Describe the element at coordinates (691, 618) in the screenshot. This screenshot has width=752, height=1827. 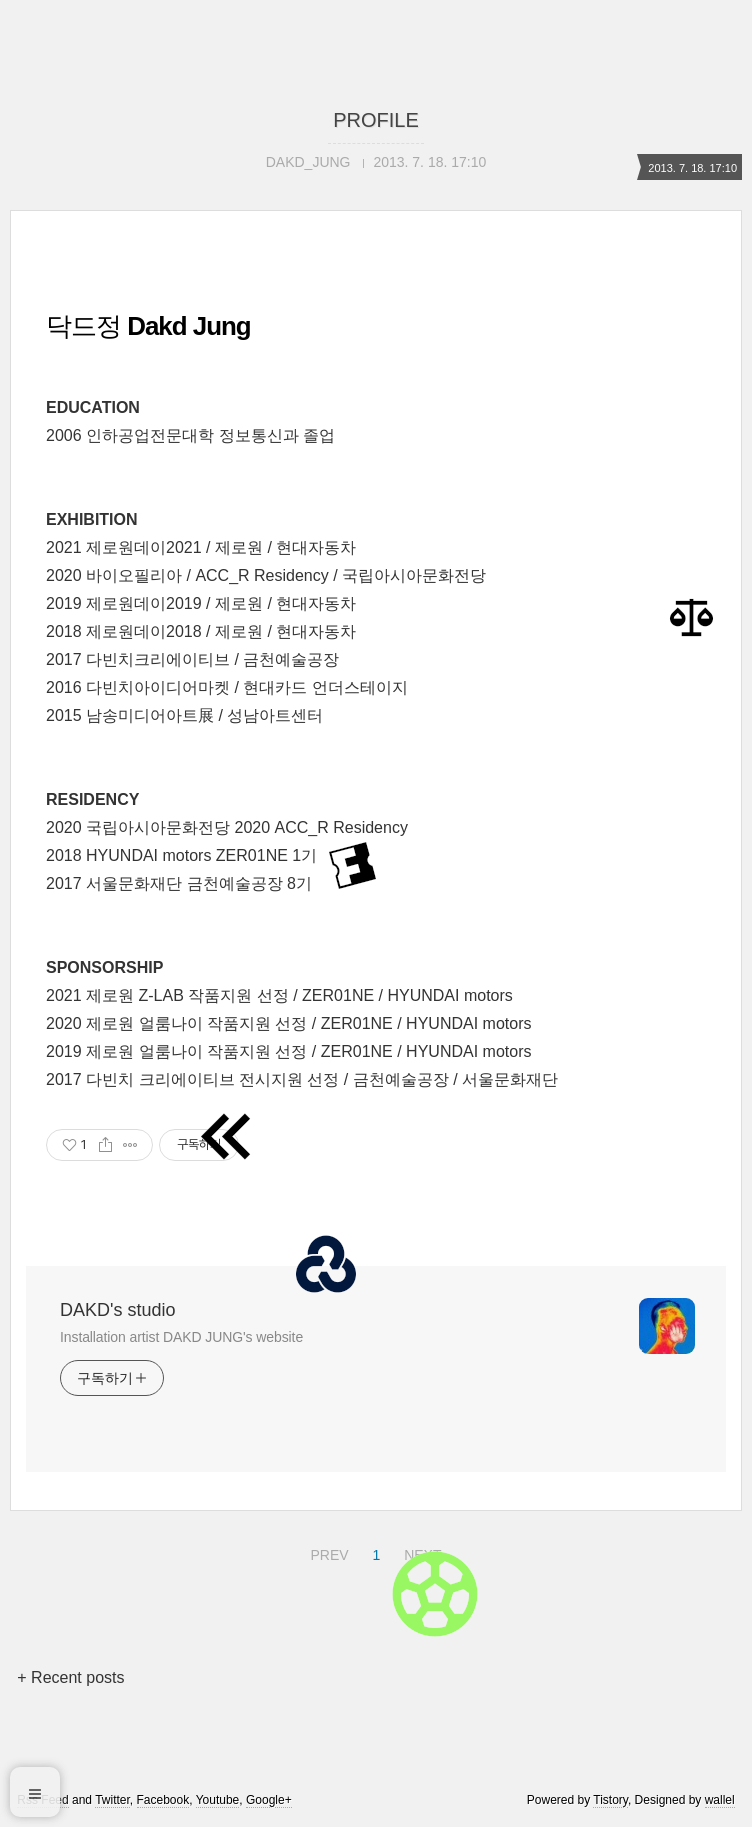
I see `access legal or terms of service information` at that location.